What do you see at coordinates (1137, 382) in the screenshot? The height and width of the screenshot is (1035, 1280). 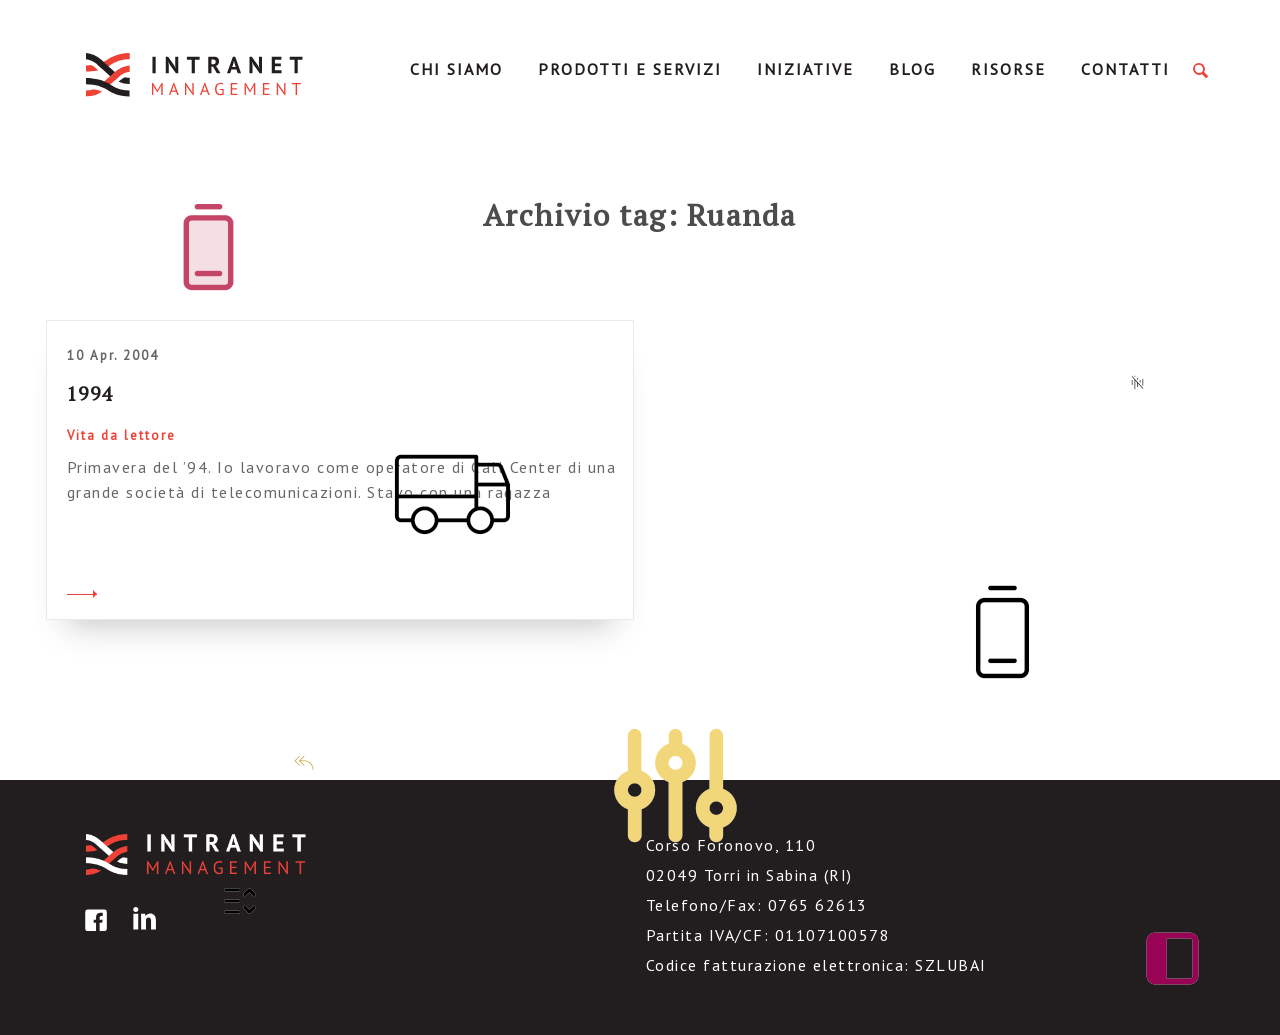 I see `audio waveform muted or disabled` at bounding box center [1137, 382].